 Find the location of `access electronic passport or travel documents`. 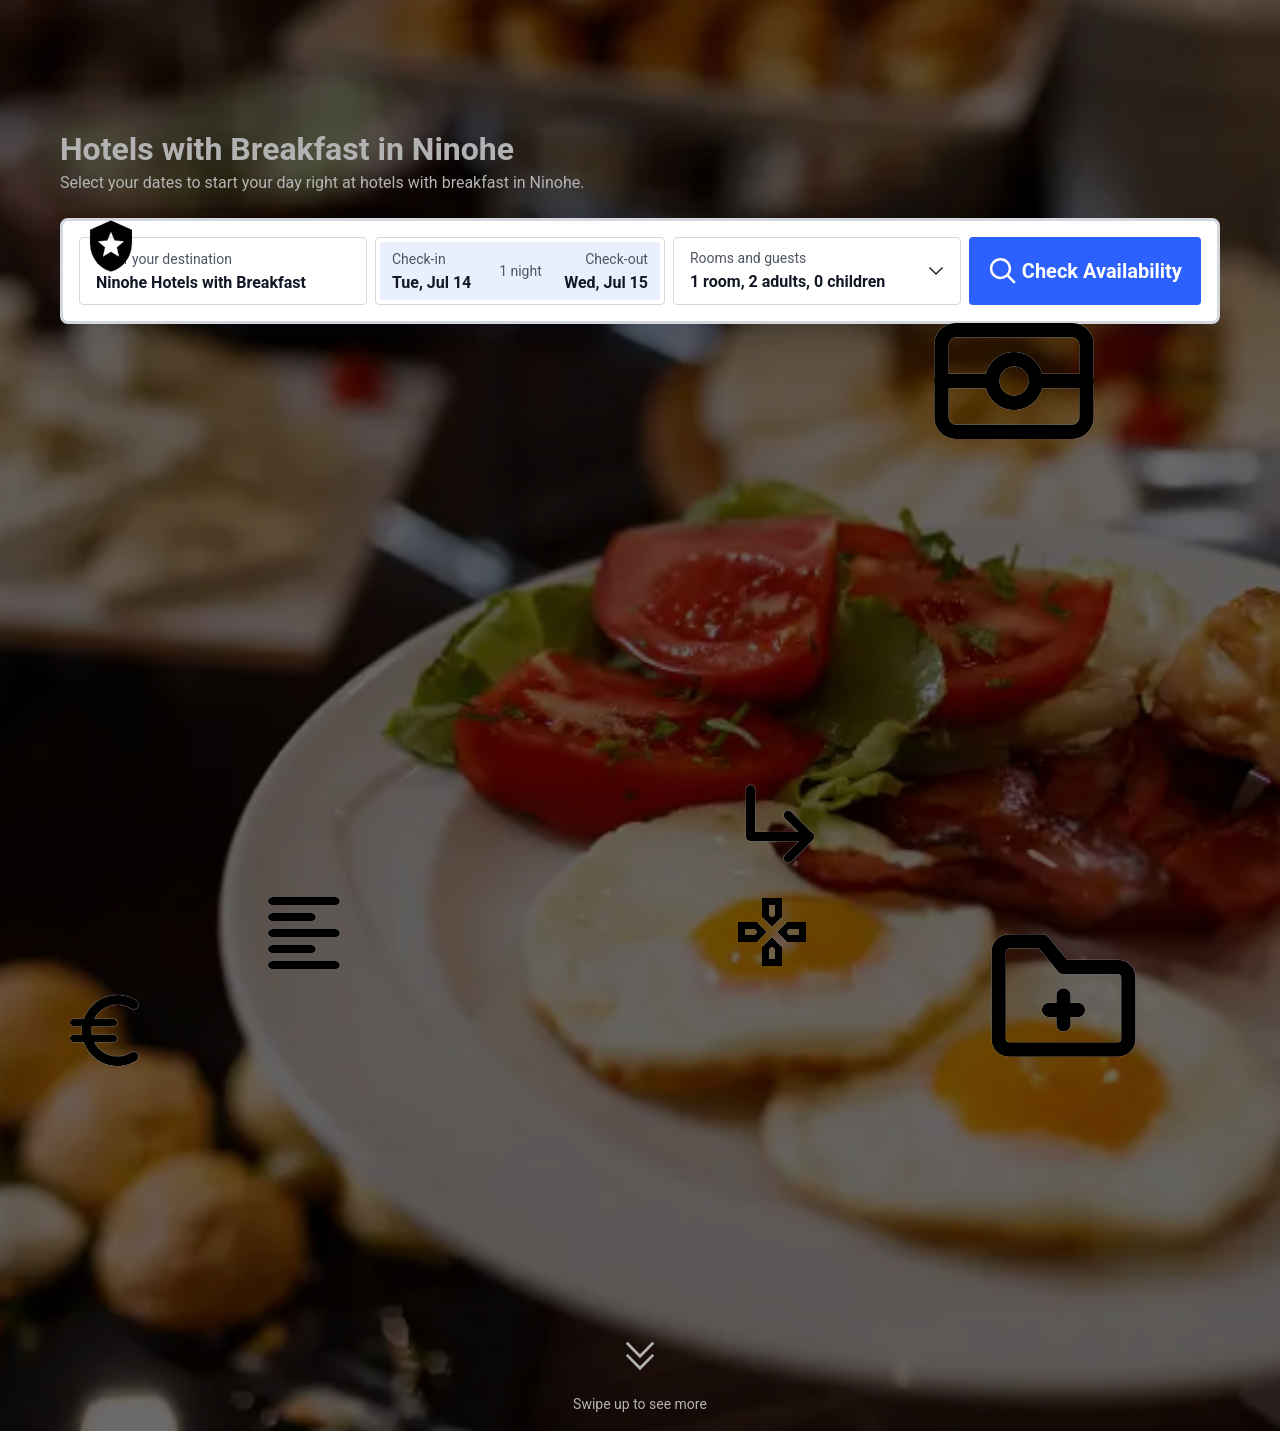

access electronic passport or travel documents is located at coordinates (1014, 381).